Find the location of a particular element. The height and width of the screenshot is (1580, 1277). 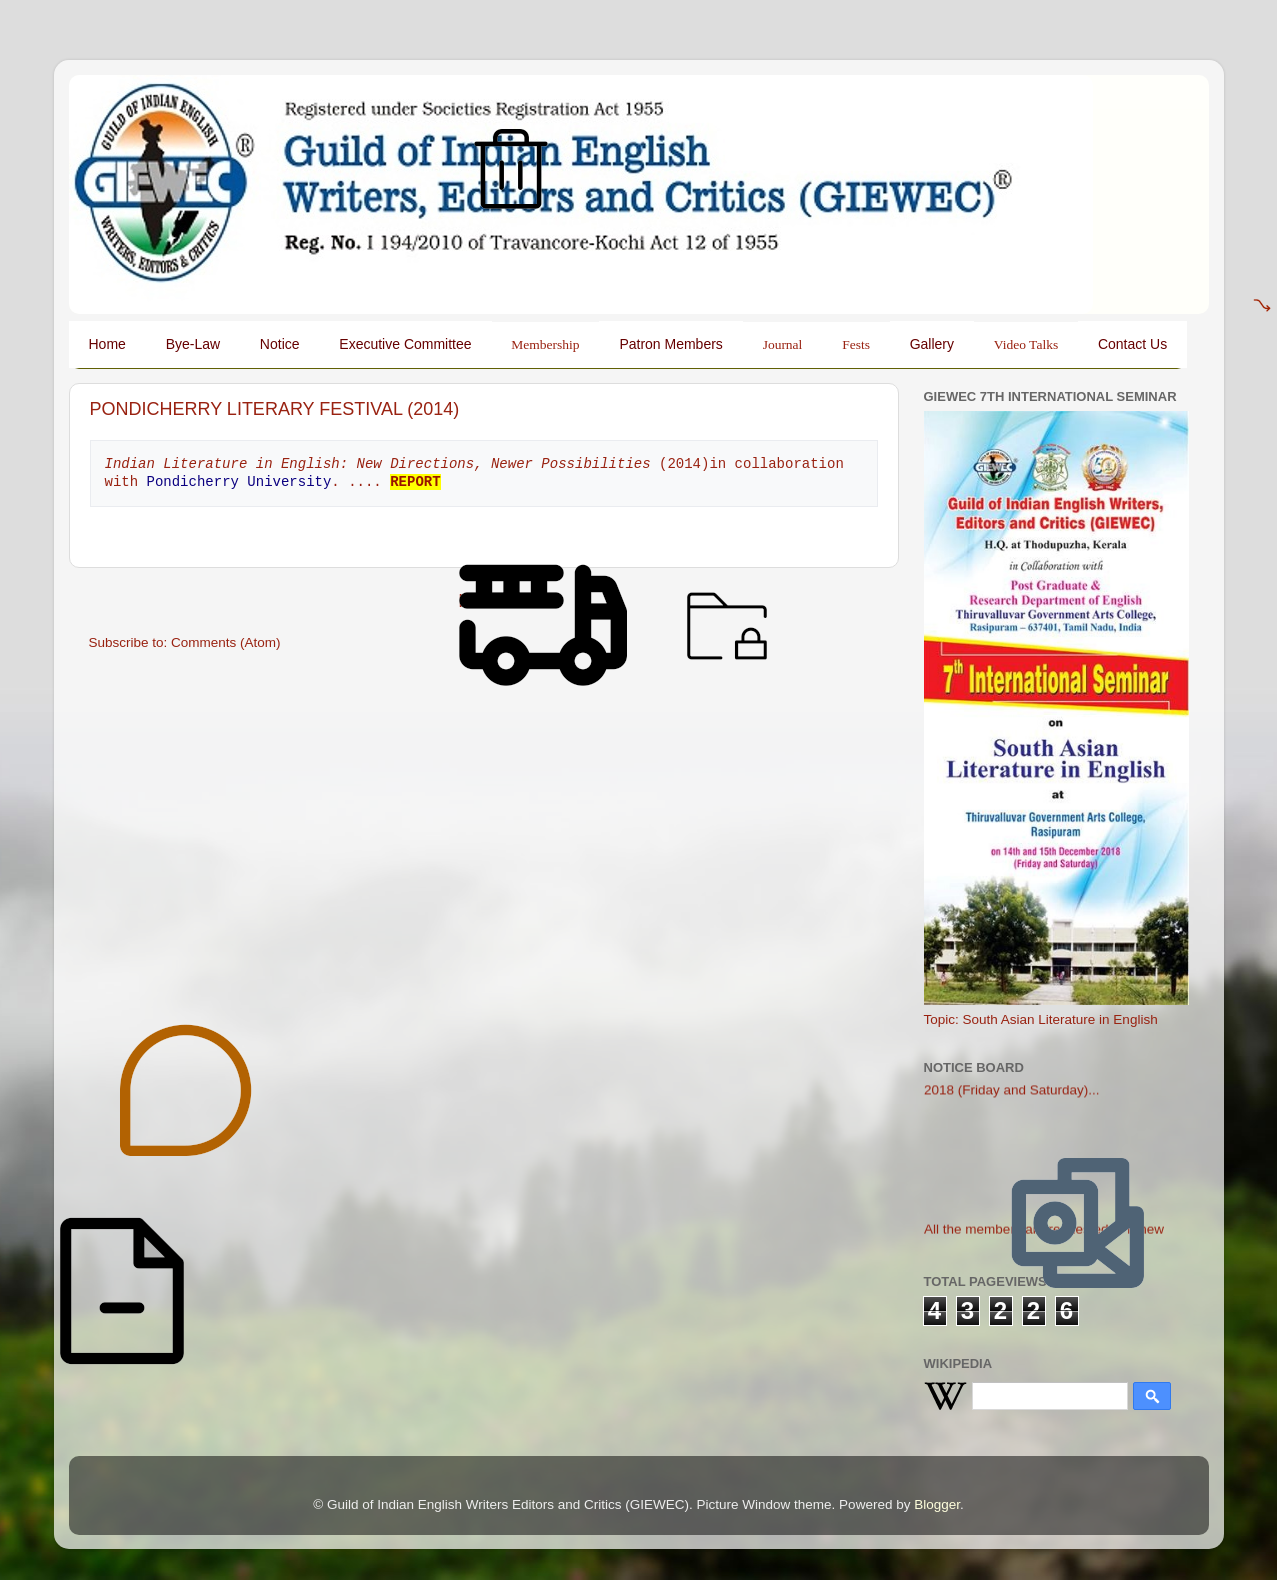

delete selected item is located at coordinates (511, 172).